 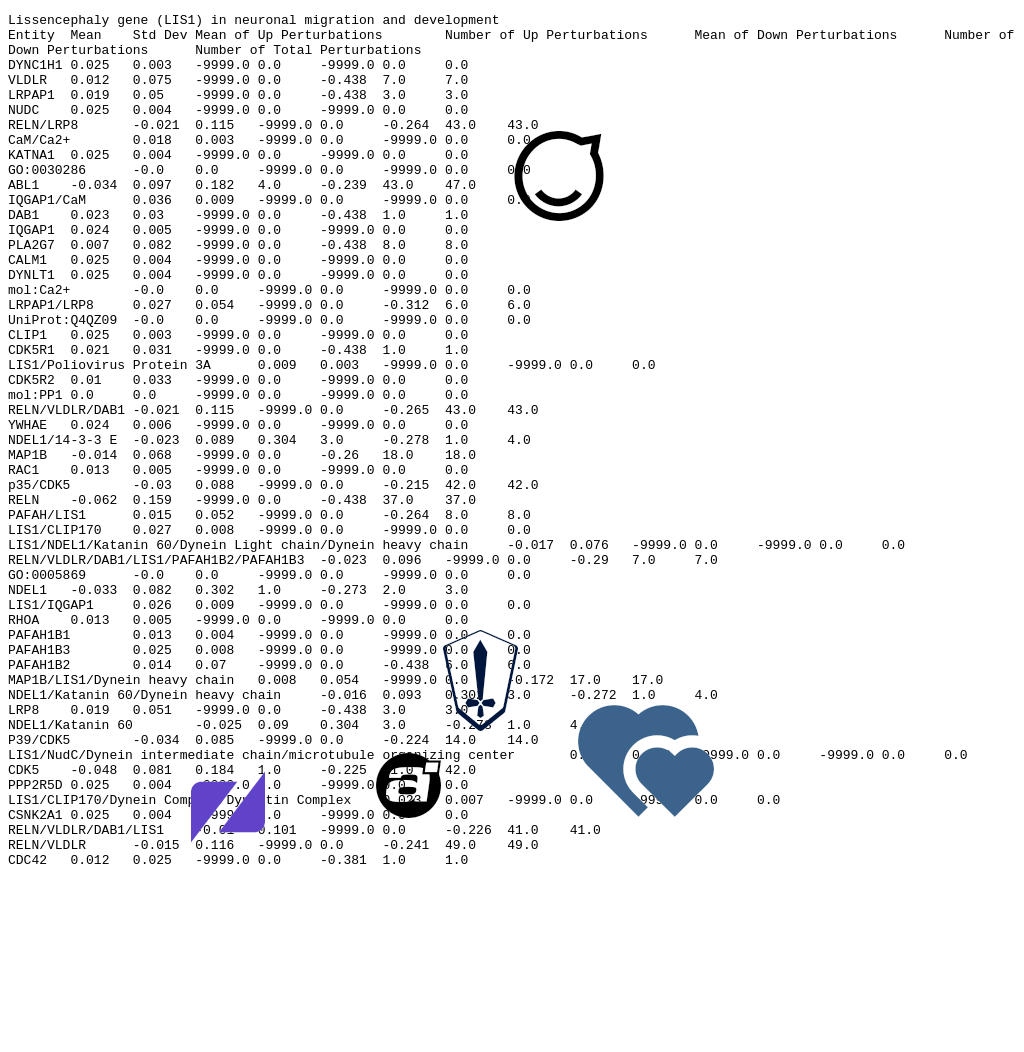 I want to click on add to favorites or liked items, so click(x=644, y=759).